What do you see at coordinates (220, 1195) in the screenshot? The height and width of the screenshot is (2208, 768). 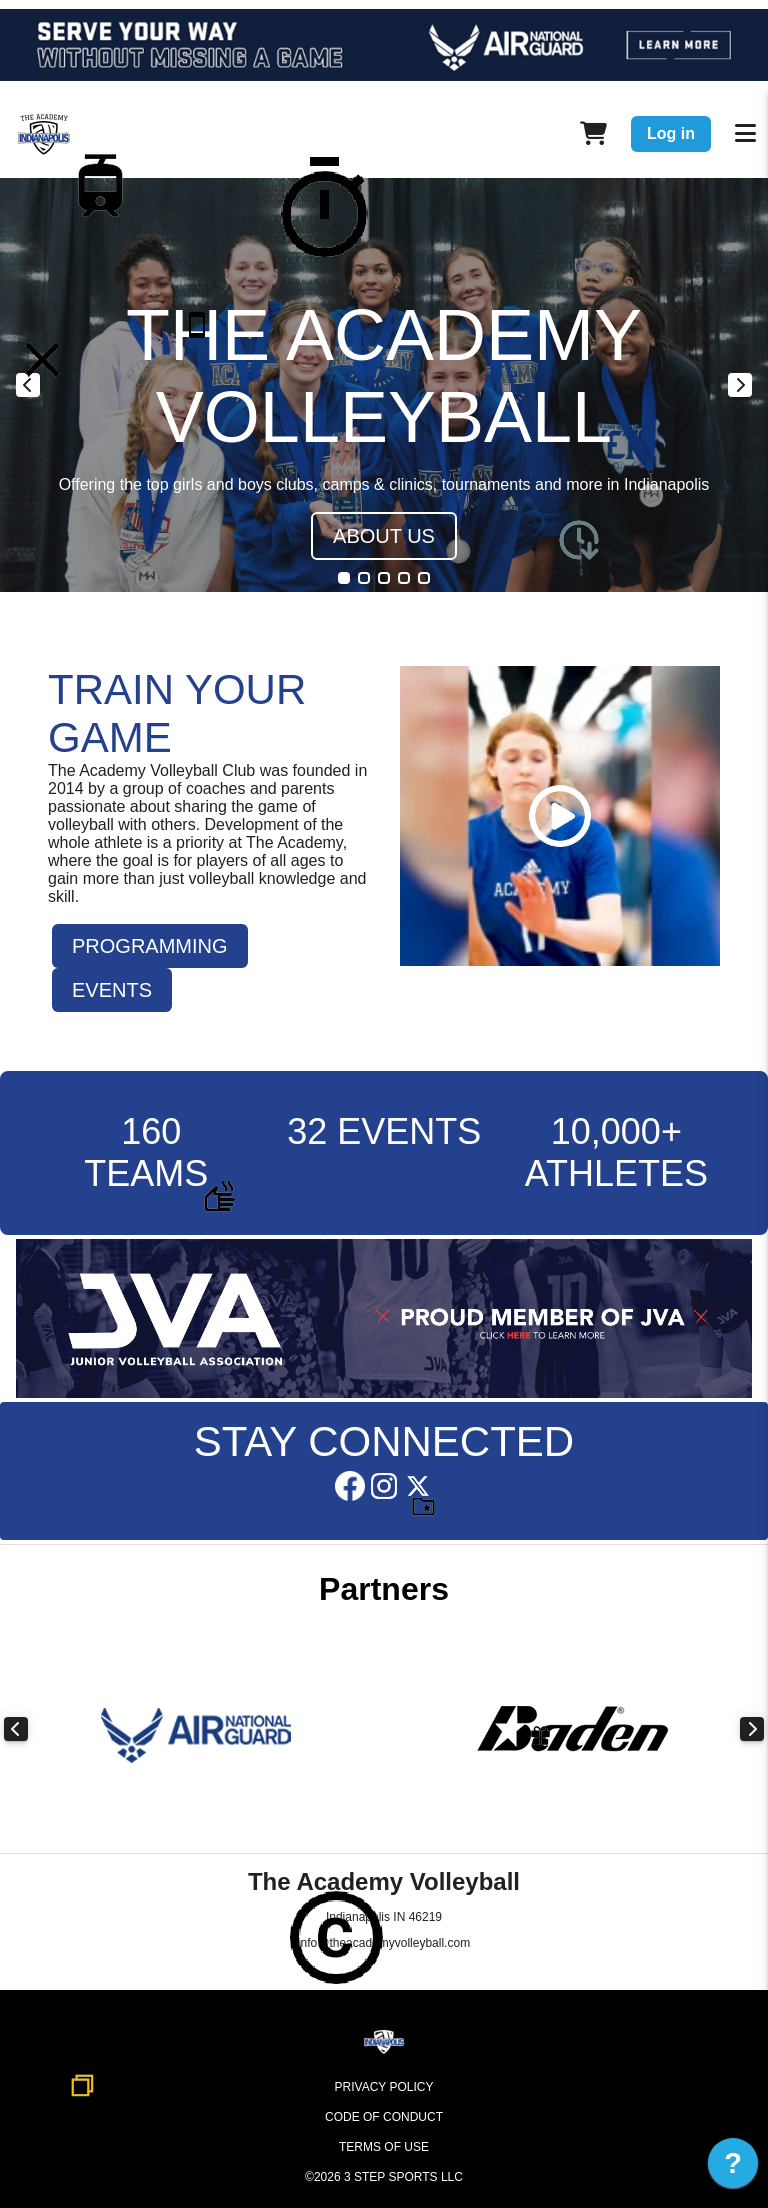 I see `indicates hand dryer available` at bounding box center [220, 1195].